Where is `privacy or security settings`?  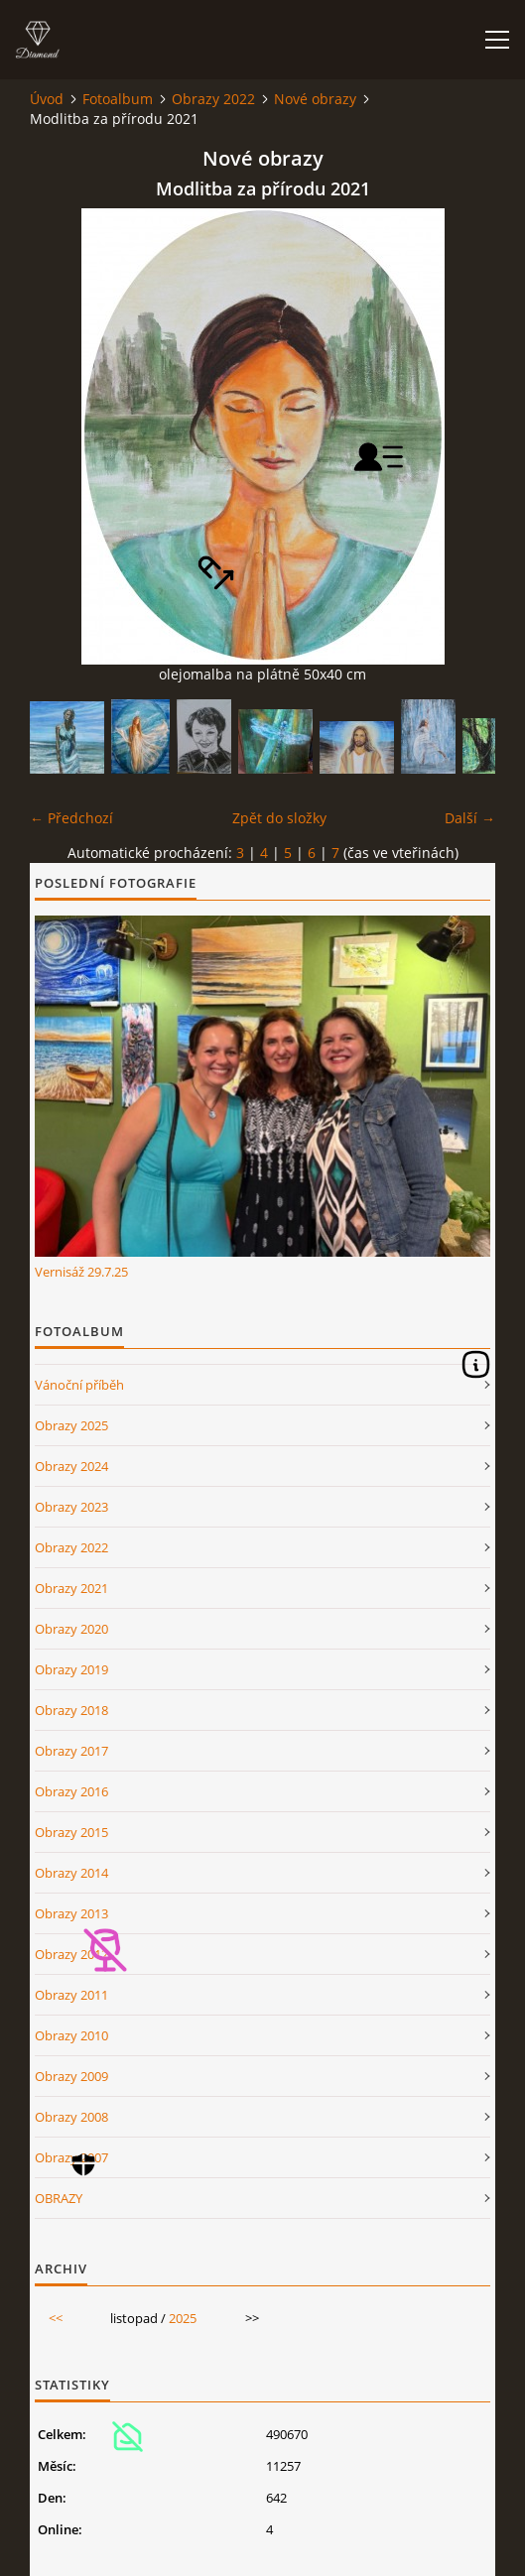 privacy or security settings is located at coordinates (83, 2164).